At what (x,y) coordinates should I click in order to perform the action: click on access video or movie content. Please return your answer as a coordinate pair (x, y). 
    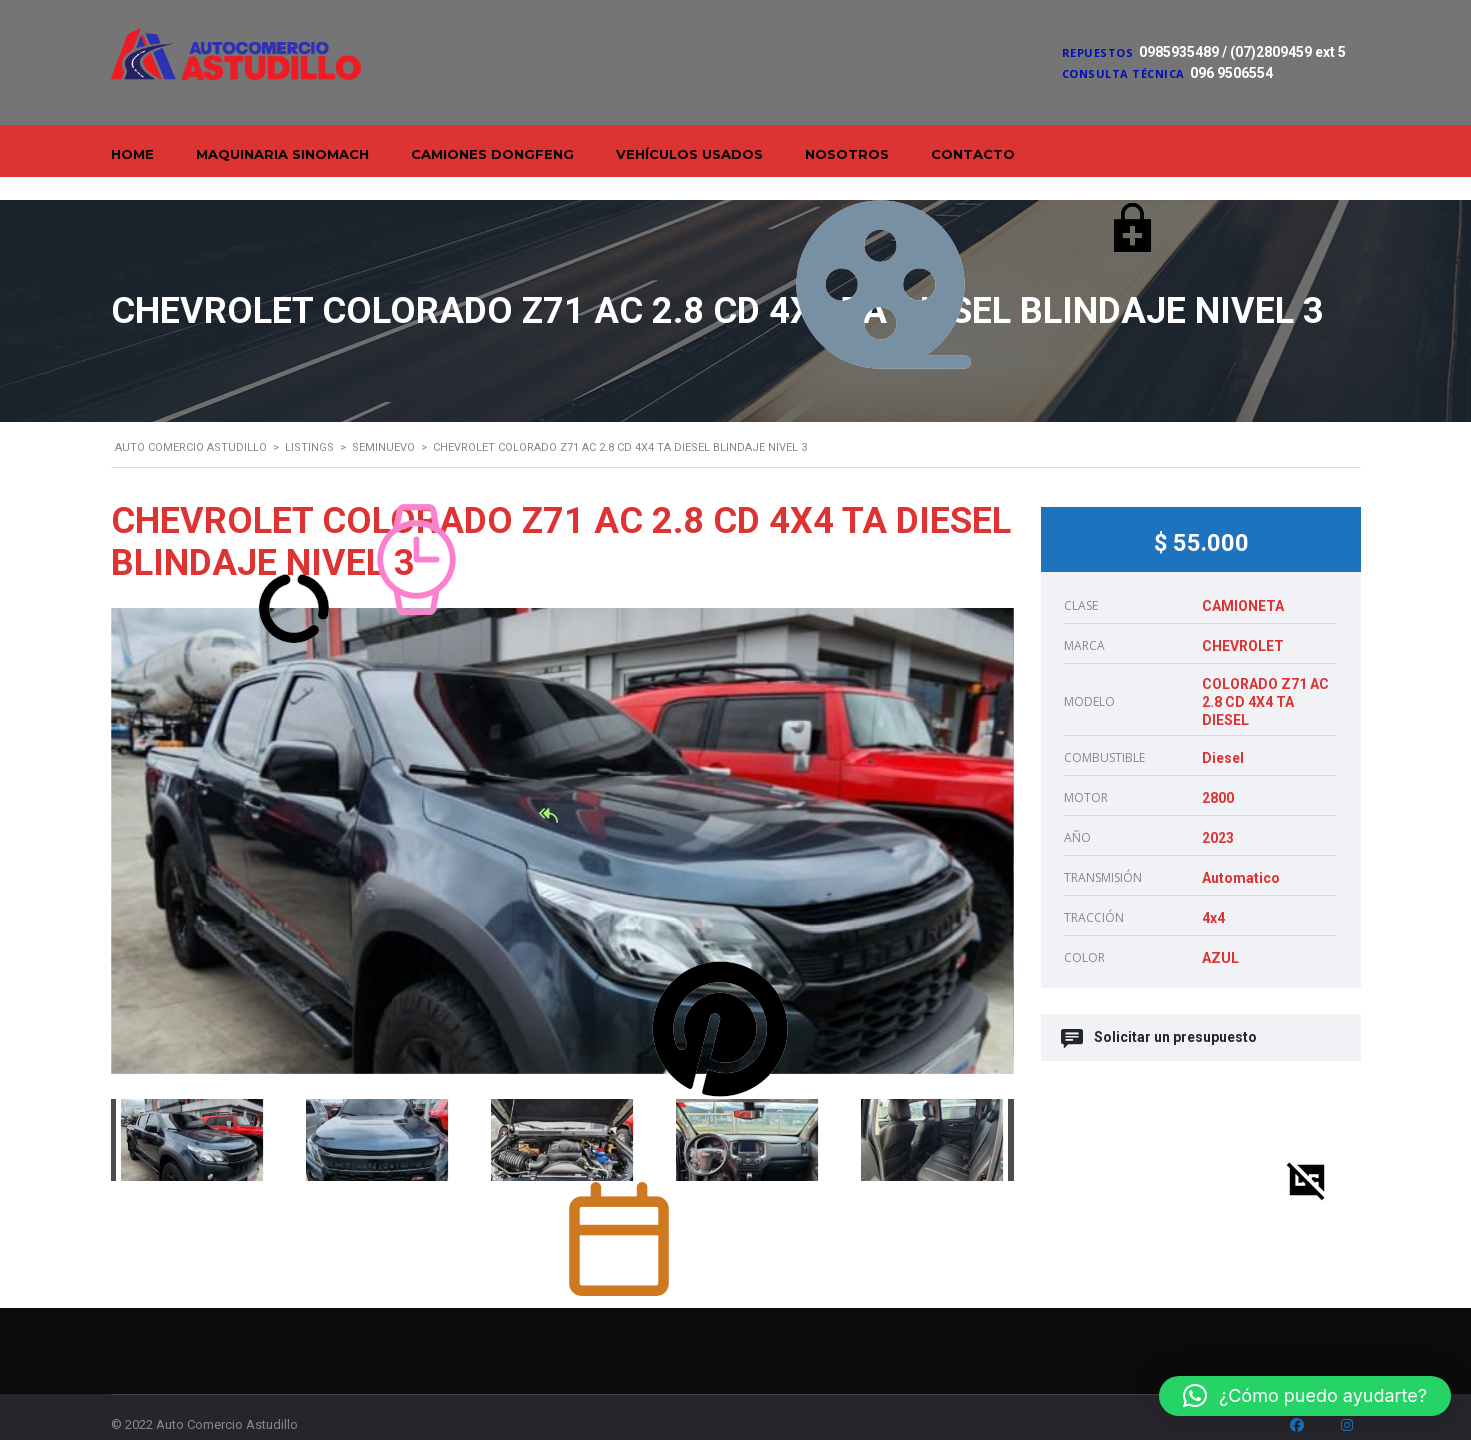
    Looking at the image, I should click on (880, 284).